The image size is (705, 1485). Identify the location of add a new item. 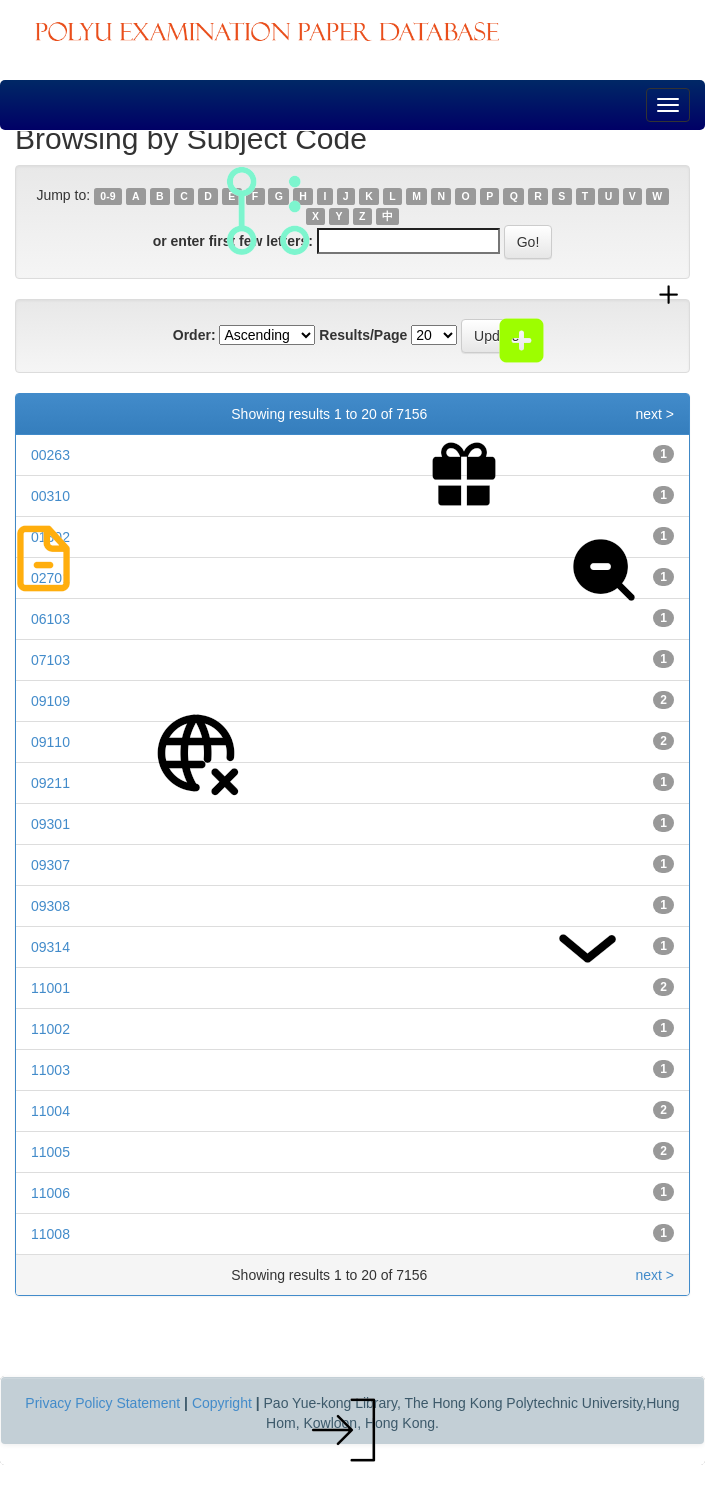
(669, 295).